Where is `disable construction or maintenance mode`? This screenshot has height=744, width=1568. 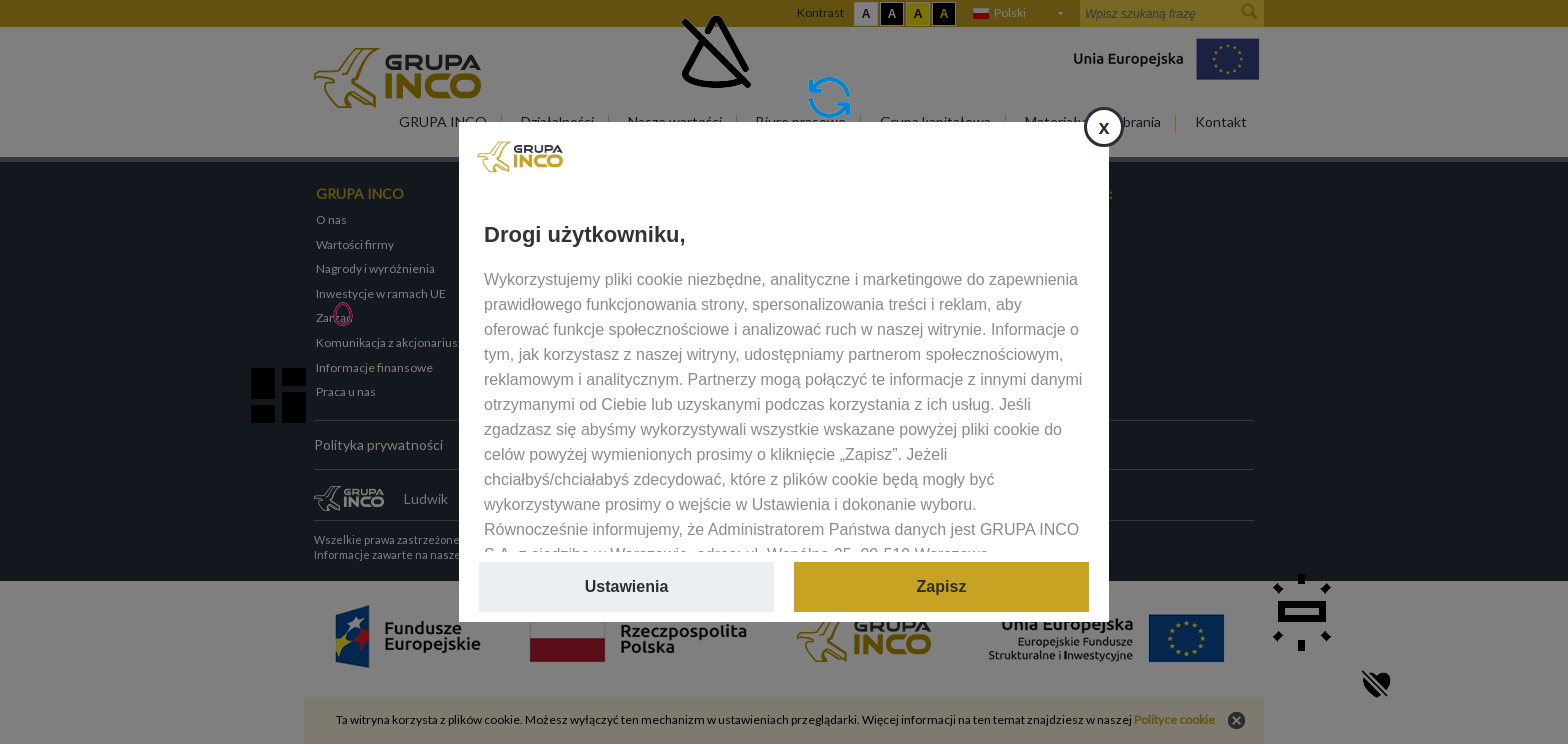
disable construction or maintenance mode is located at coordinates (716, 53).